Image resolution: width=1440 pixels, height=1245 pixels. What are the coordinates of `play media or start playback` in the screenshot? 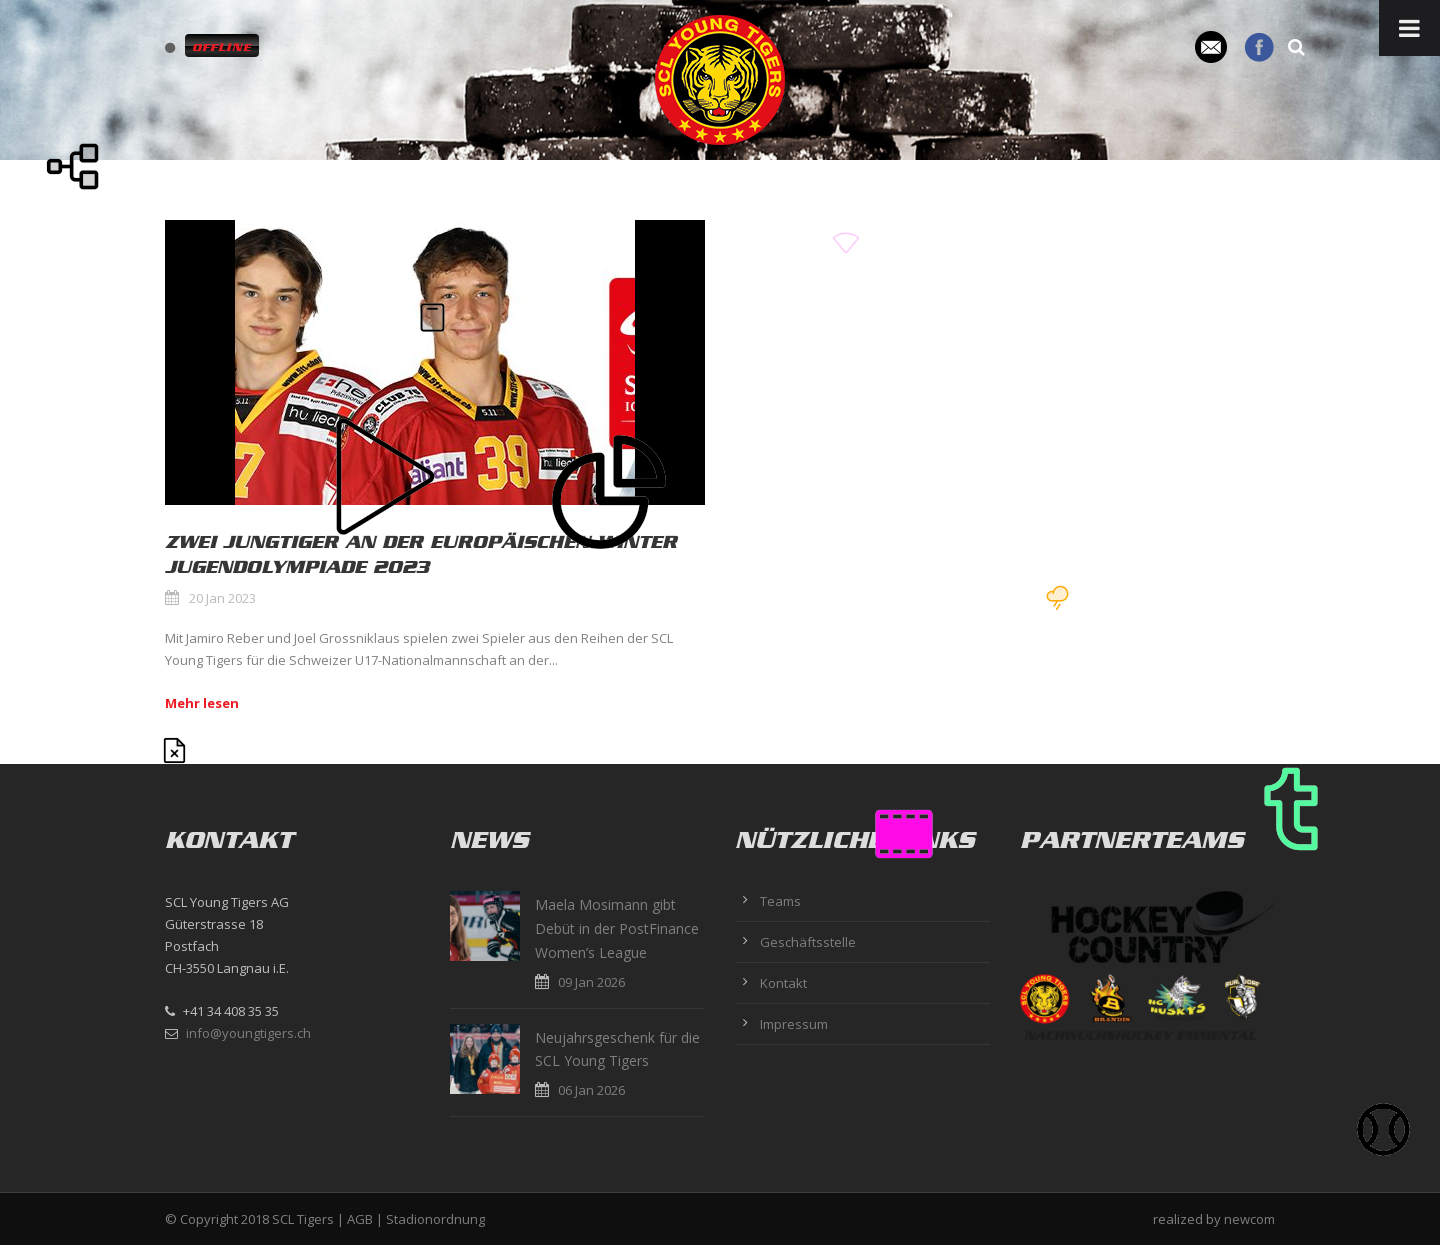 It's located at (371, 476).